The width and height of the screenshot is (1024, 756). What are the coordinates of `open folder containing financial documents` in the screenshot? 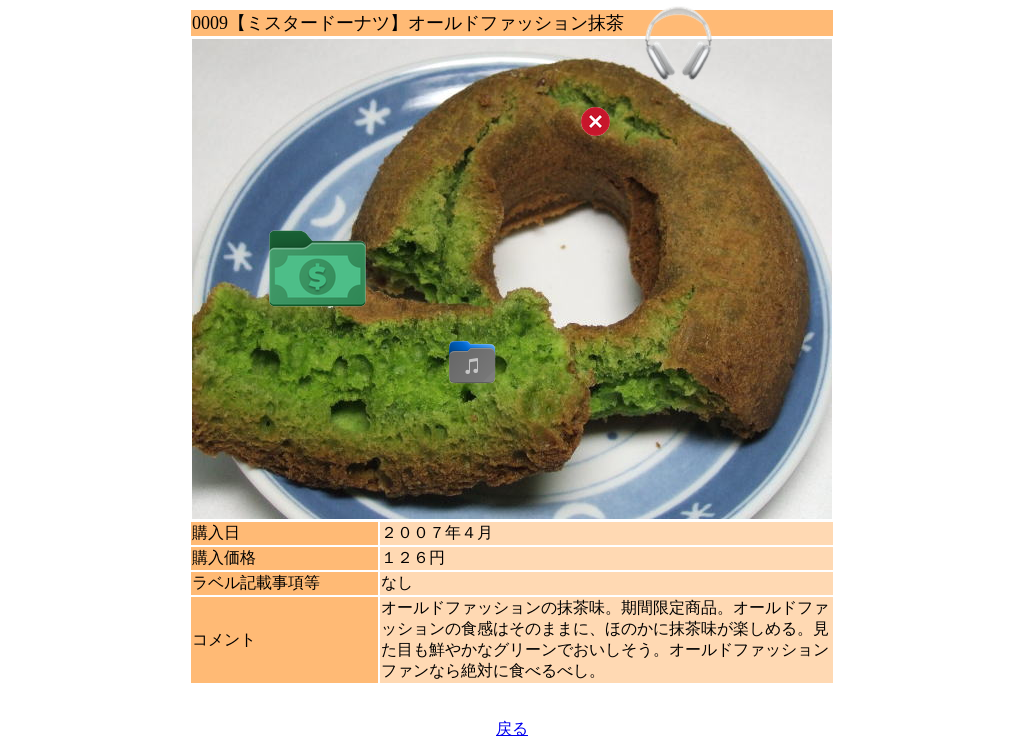 It's located at (317, 271).